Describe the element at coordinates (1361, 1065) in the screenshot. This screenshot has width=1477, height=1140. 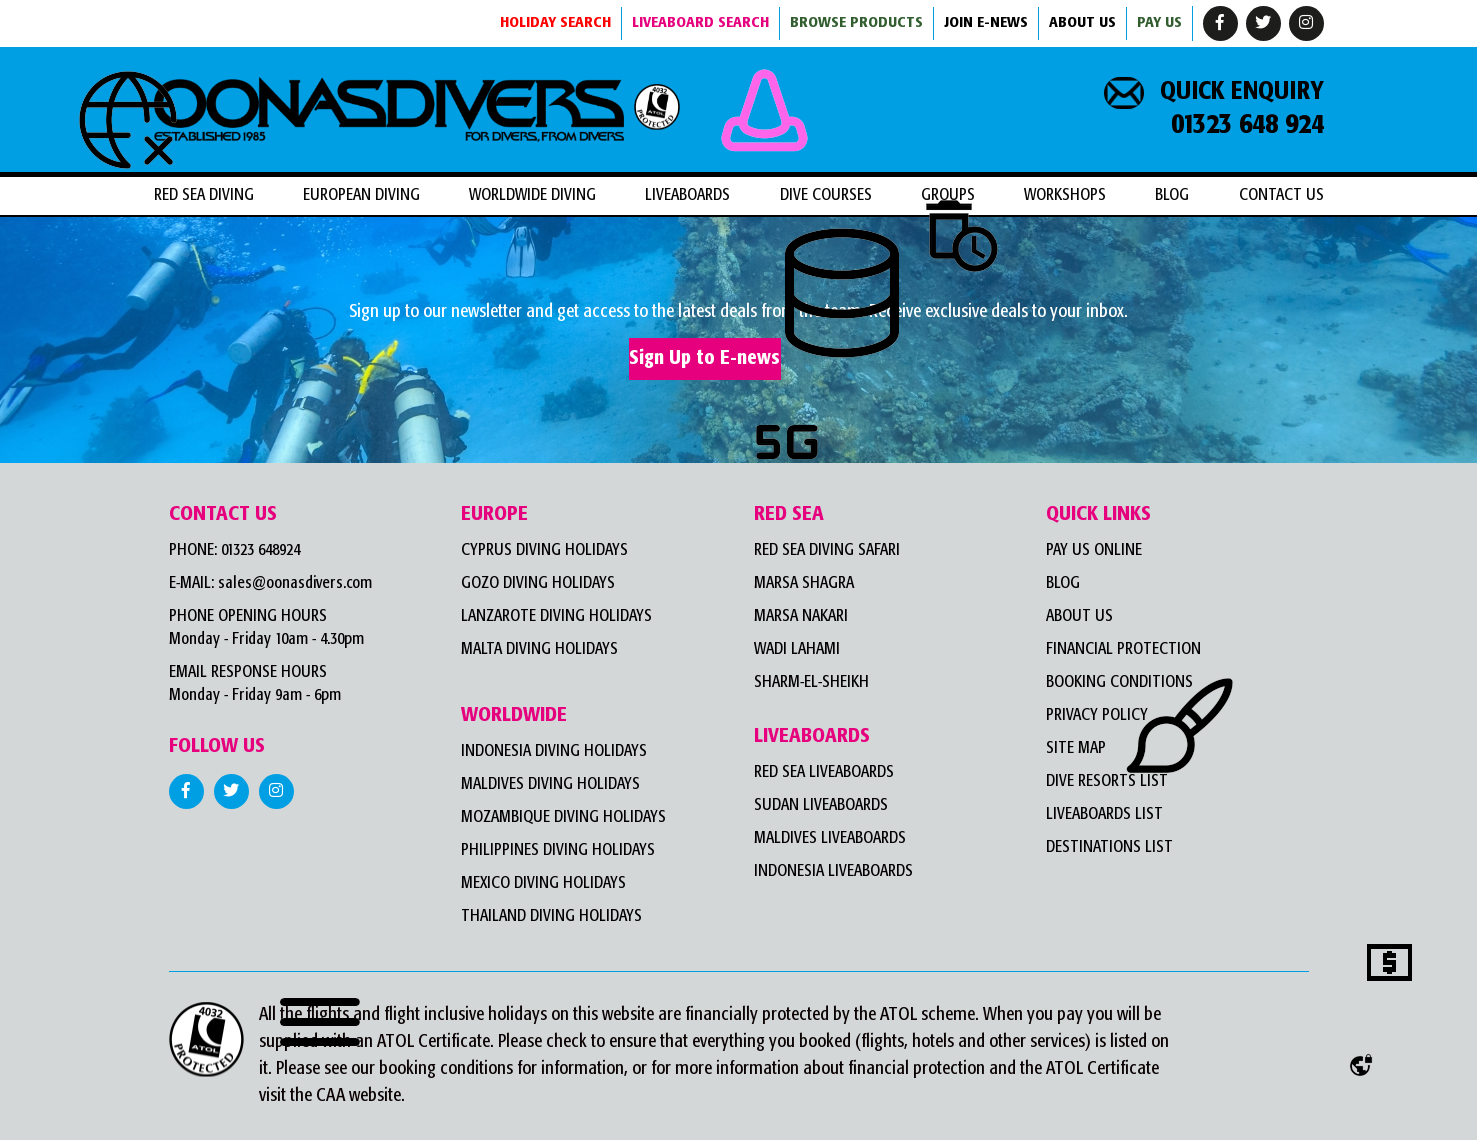
I see `indicates active vpn connection` at that location.